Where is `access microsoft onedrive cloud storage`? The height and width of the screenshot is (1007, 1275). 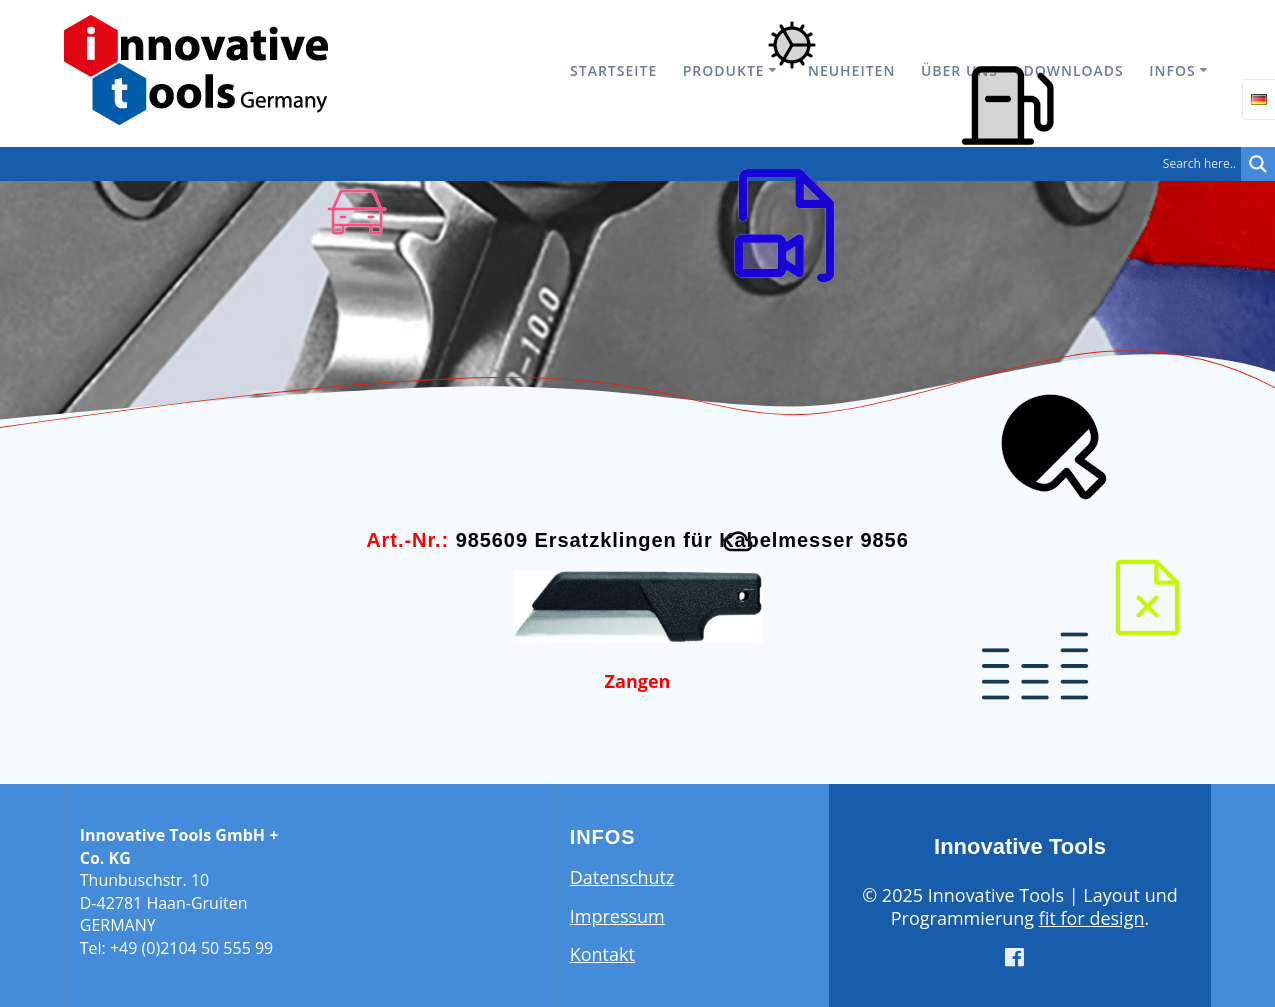
access microsoft onedrive cloud storage is located at coordinates (738, 542).